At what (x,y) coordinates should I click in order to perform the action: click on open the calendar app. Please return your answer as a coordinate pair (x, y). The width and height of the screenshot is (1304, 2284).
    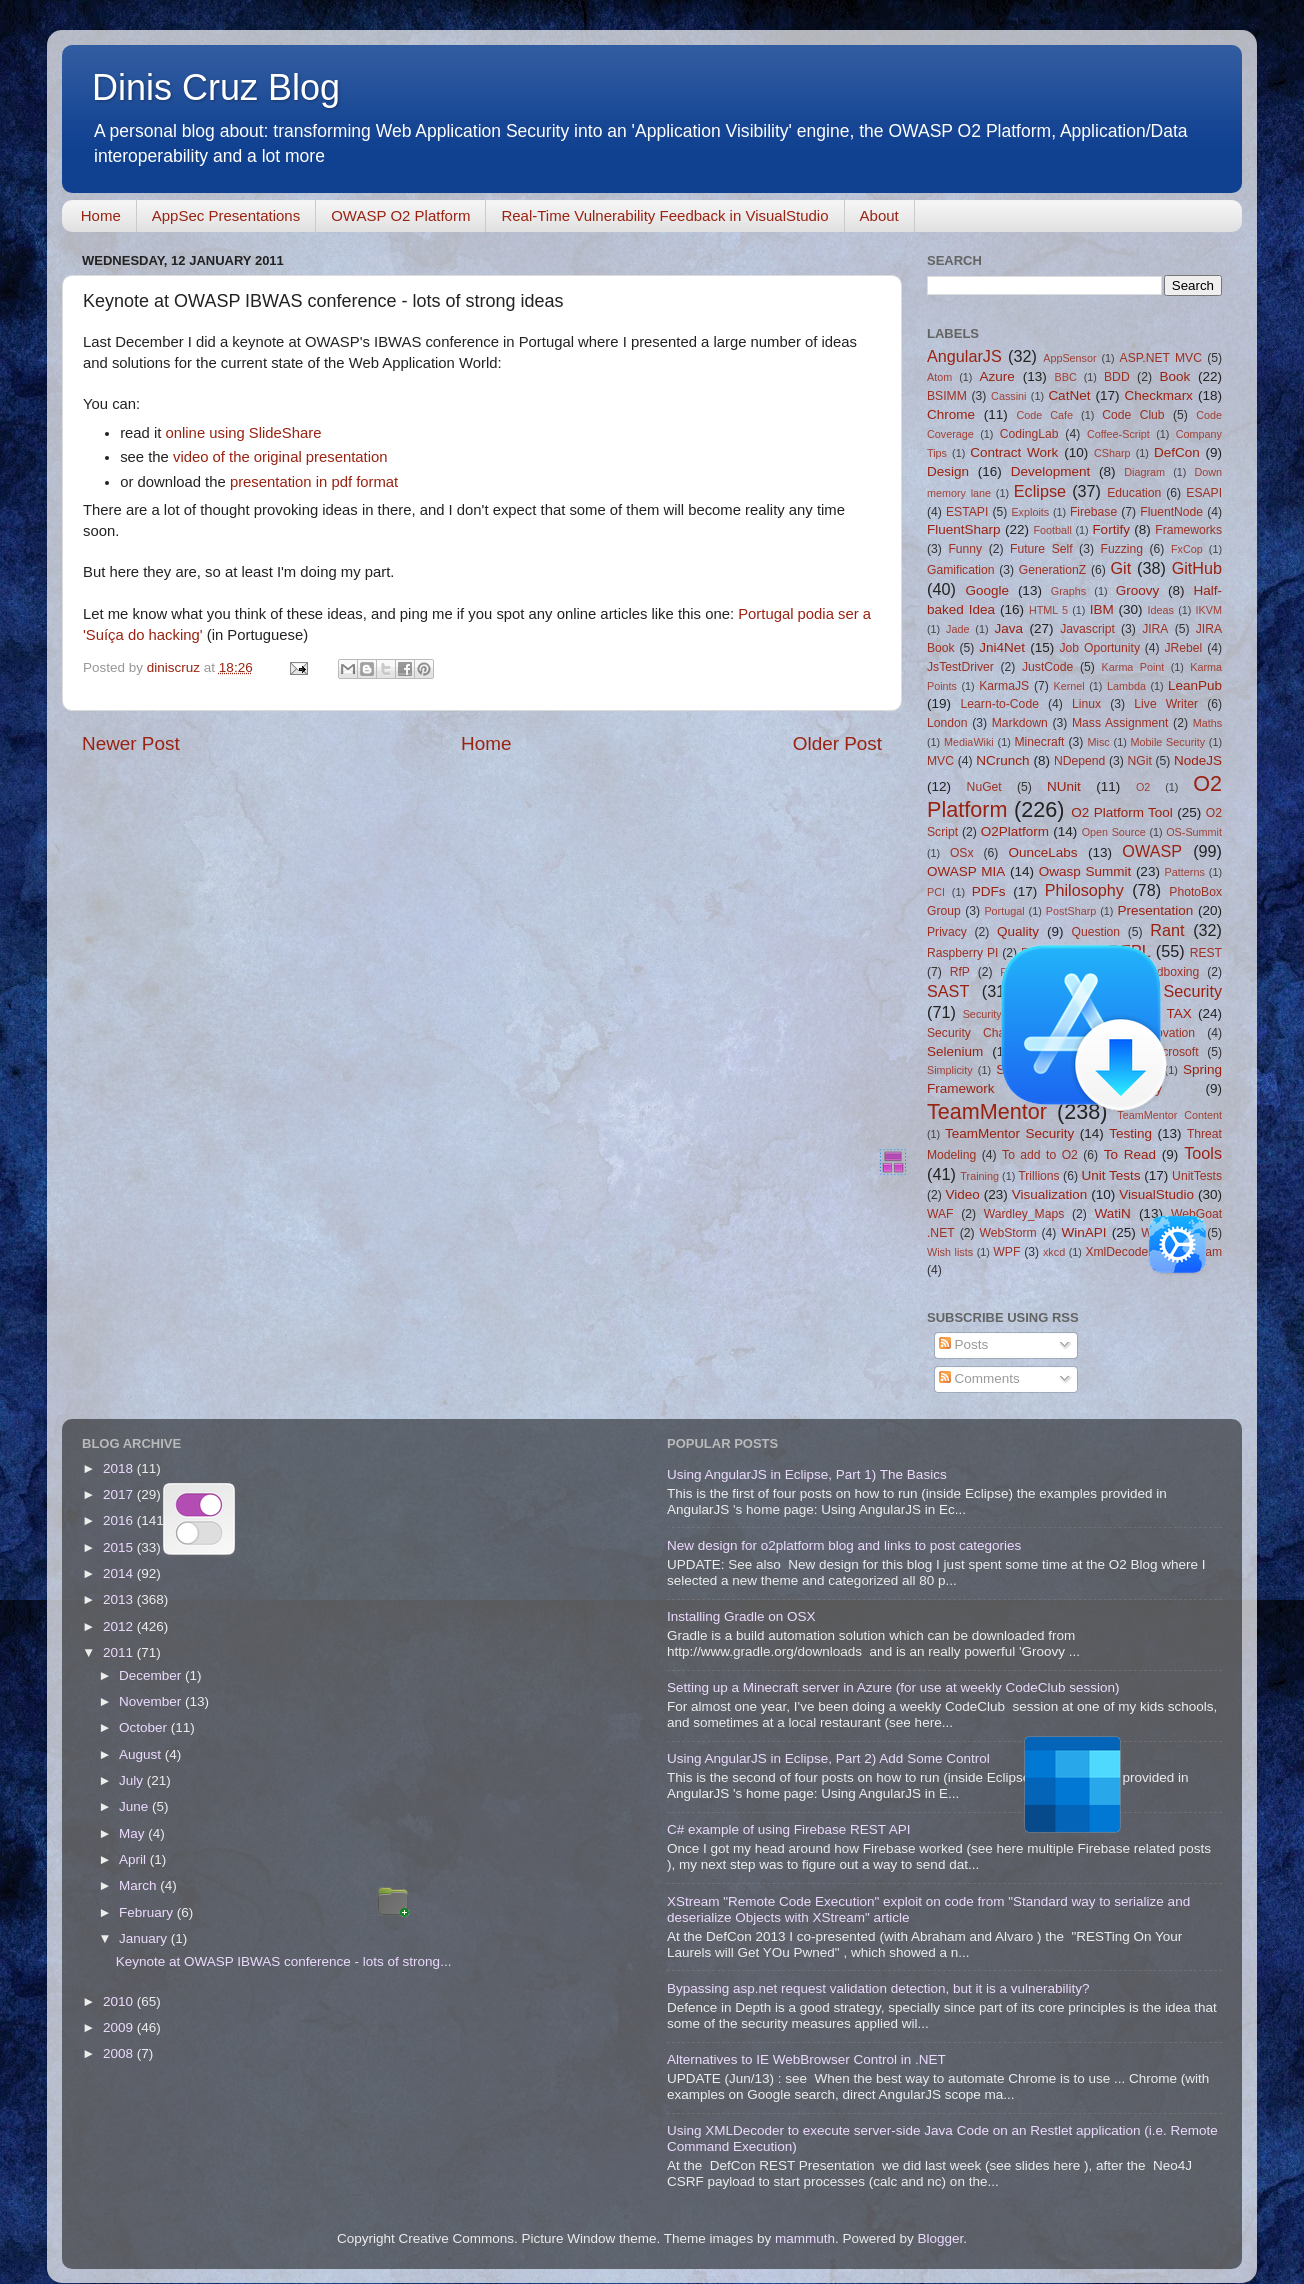
    Looking at the image, I should click on (1072, 1784).